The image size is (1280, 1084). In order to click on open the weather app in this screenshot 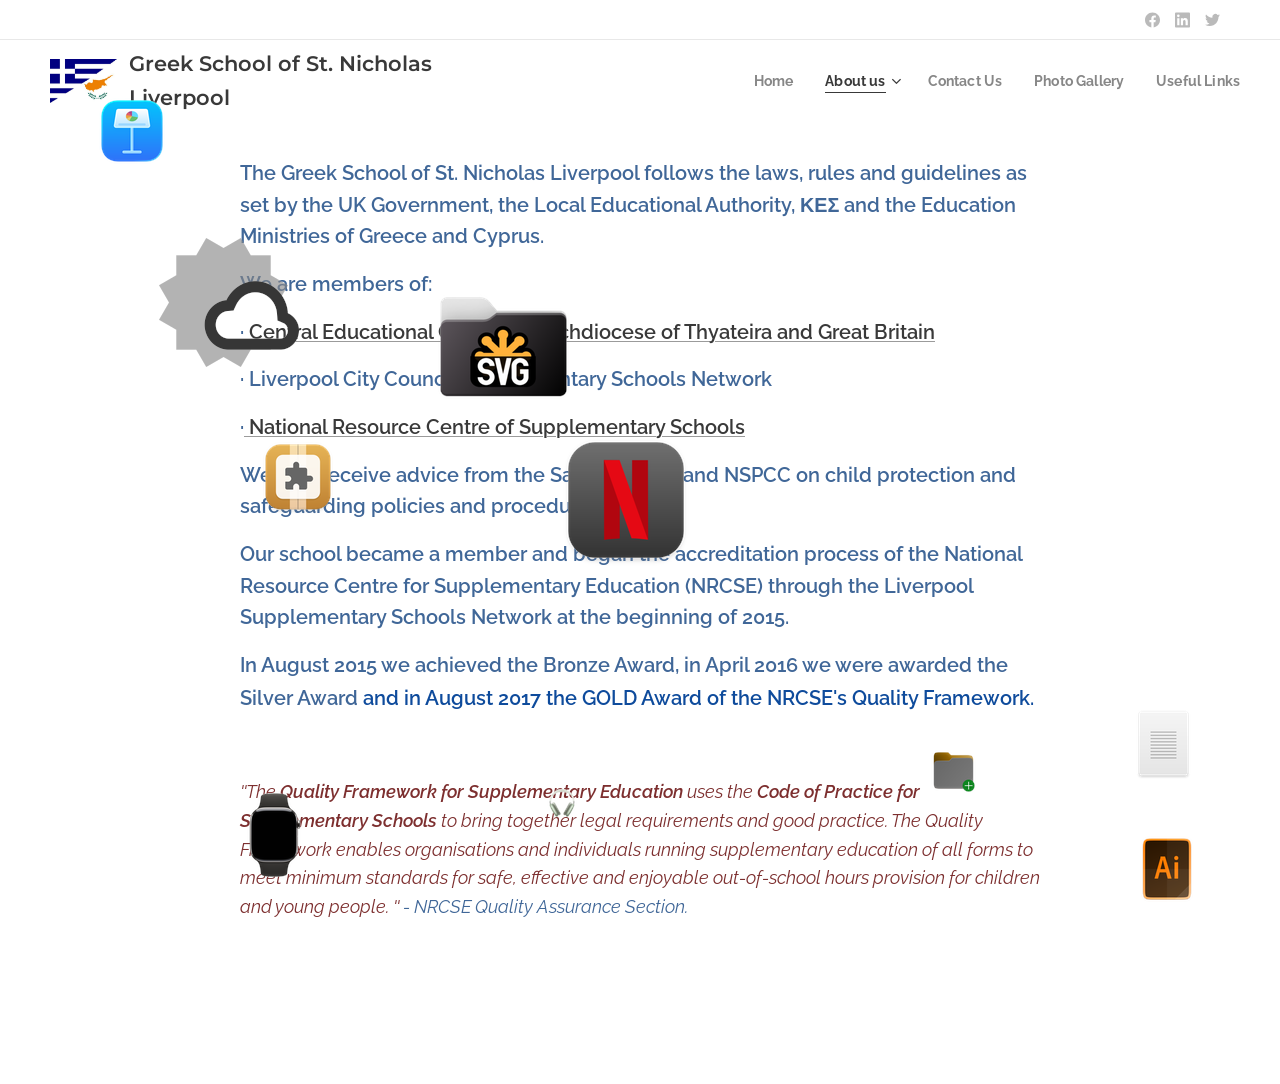, I will do `click(223, 302)`.